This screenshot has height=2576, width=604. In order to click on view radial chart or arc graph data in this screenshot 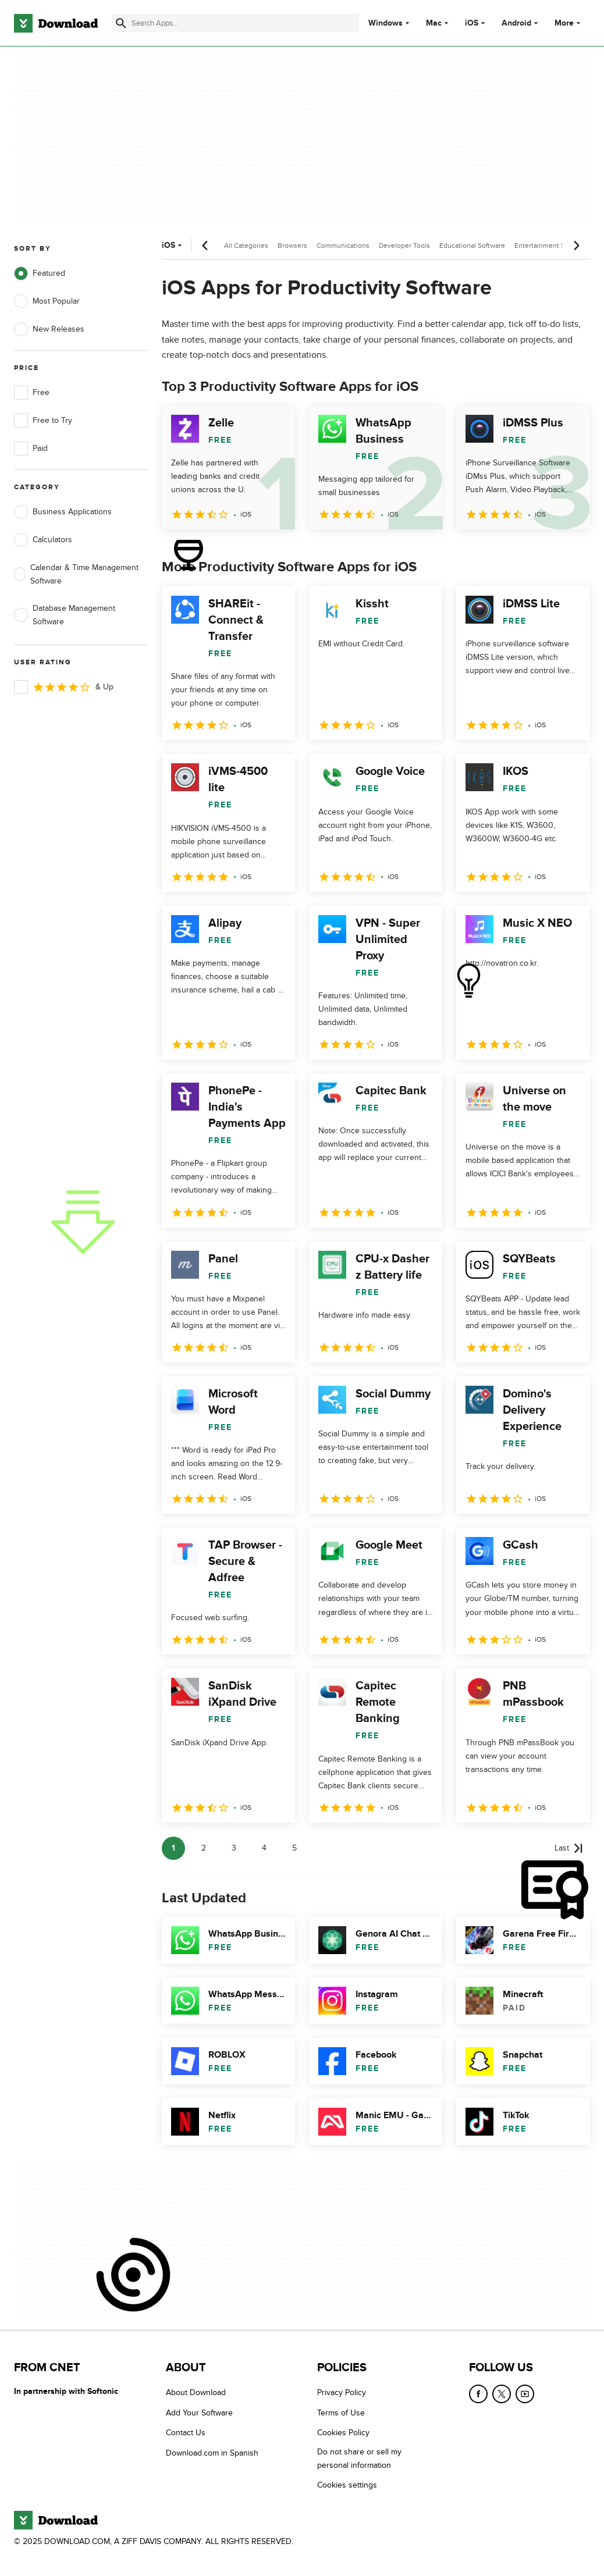, I will do `click(133, 2275)`.